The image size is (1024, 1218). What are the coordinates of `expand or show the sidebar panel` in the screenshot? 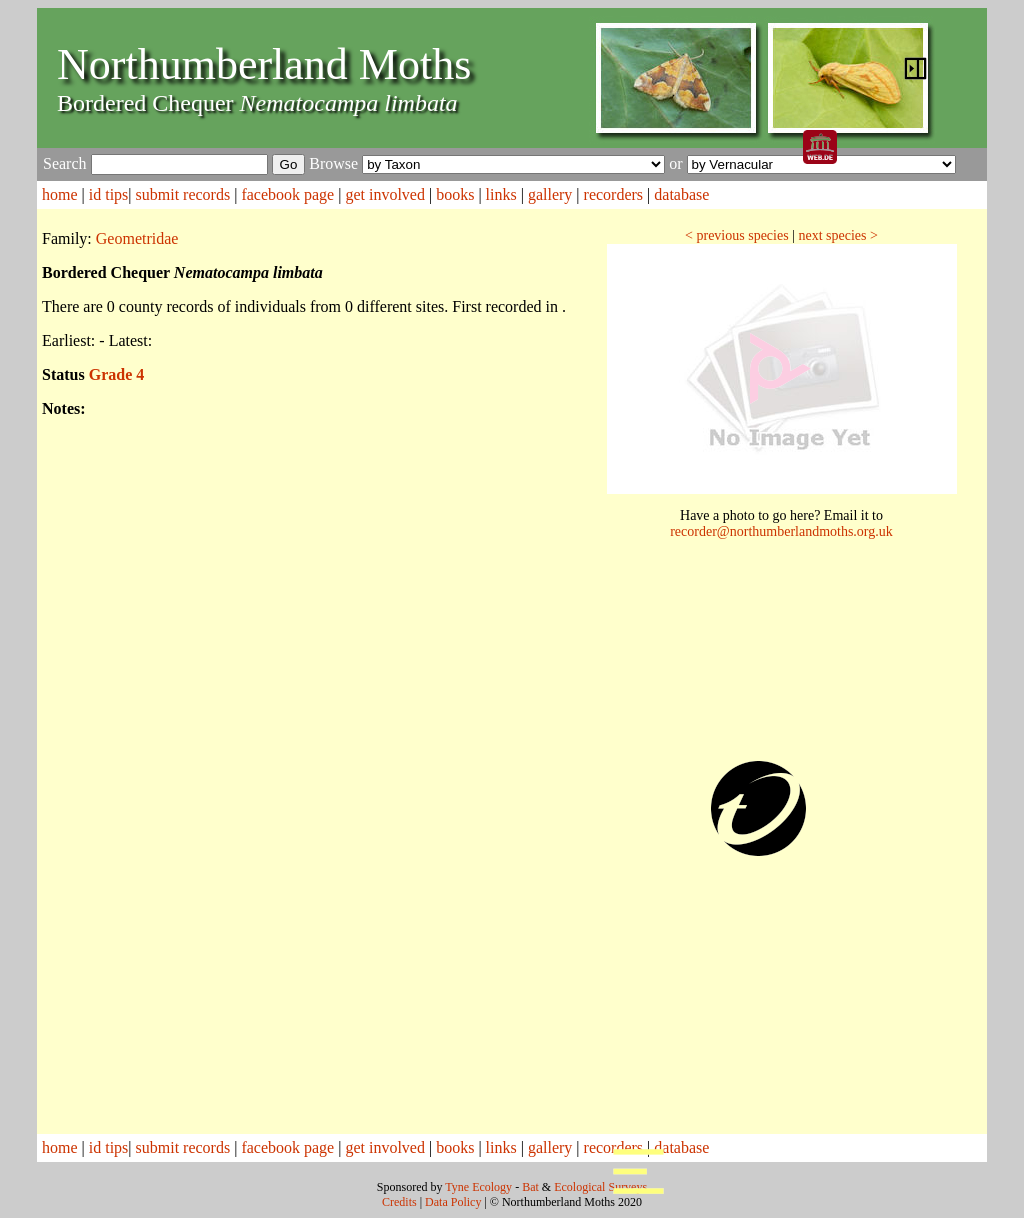 It's located at (915, 68).